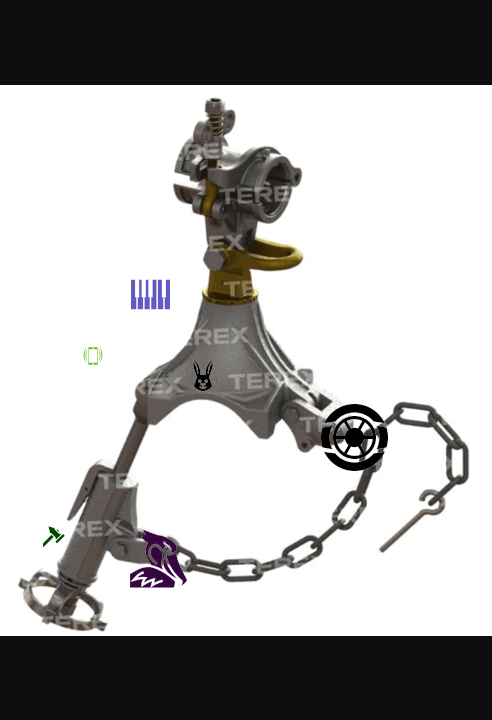  What do you see at coordinates (54, 537) in the screenshot?
I see `access building or crafting tools` at bounding box center [54, 537].